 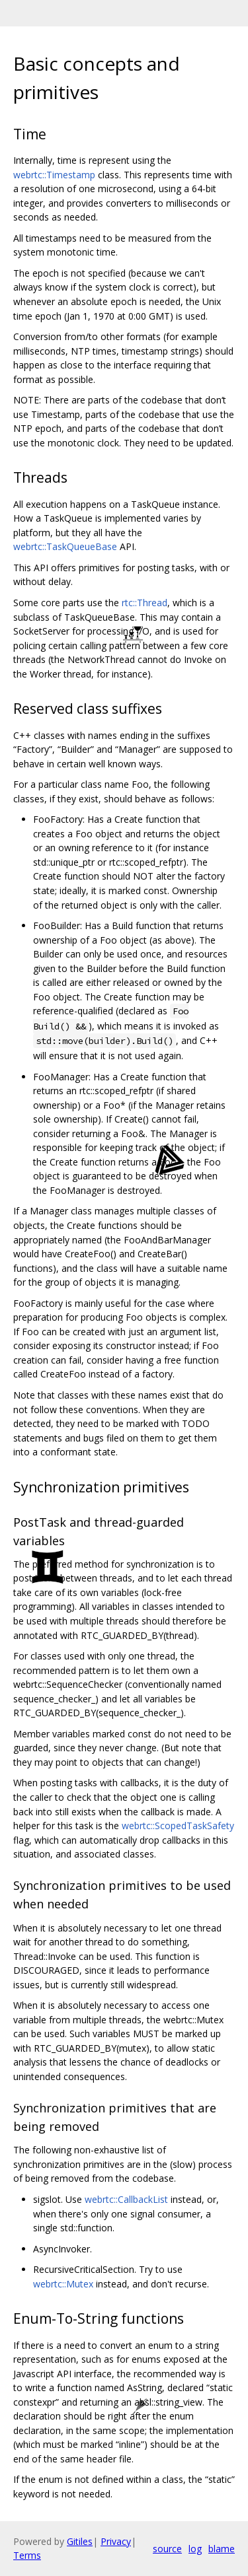 What do you see at coordinates (133, 634) in the screenshot?
I see `view your achievements and awards` at bounding box center [133, 634].